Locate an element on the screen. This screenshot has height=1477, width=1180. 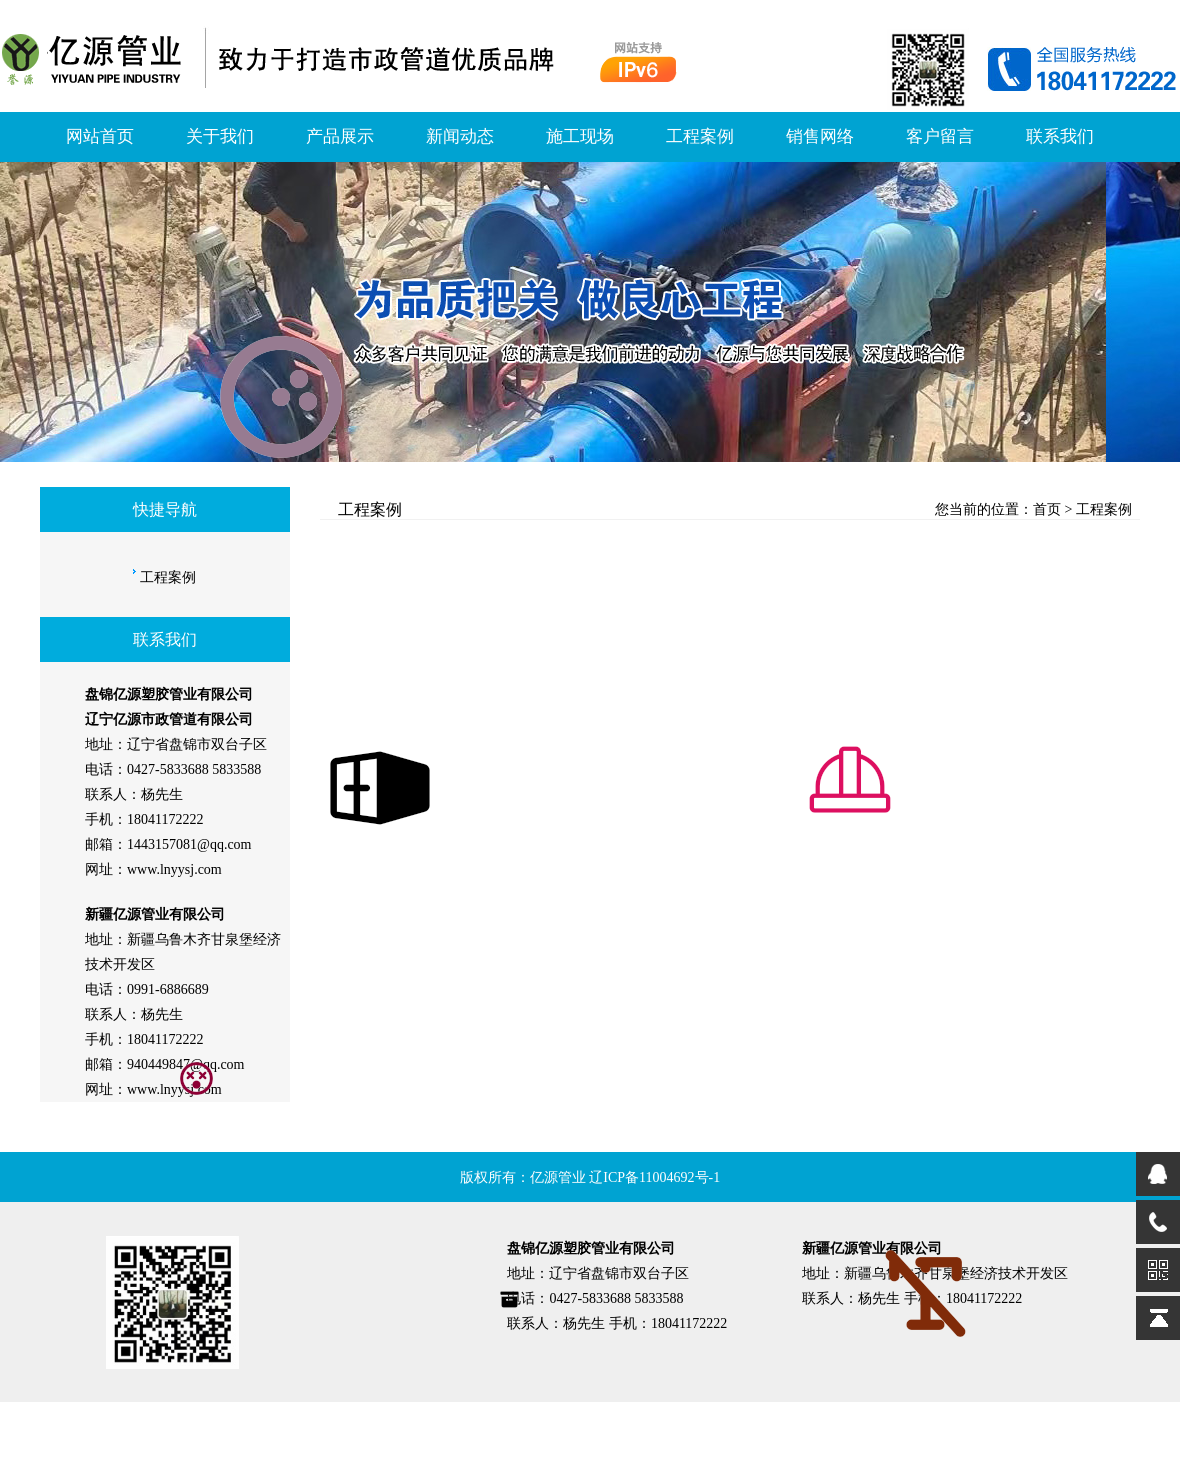
indicates an error or system crash is located at coordinates (196, 1078).